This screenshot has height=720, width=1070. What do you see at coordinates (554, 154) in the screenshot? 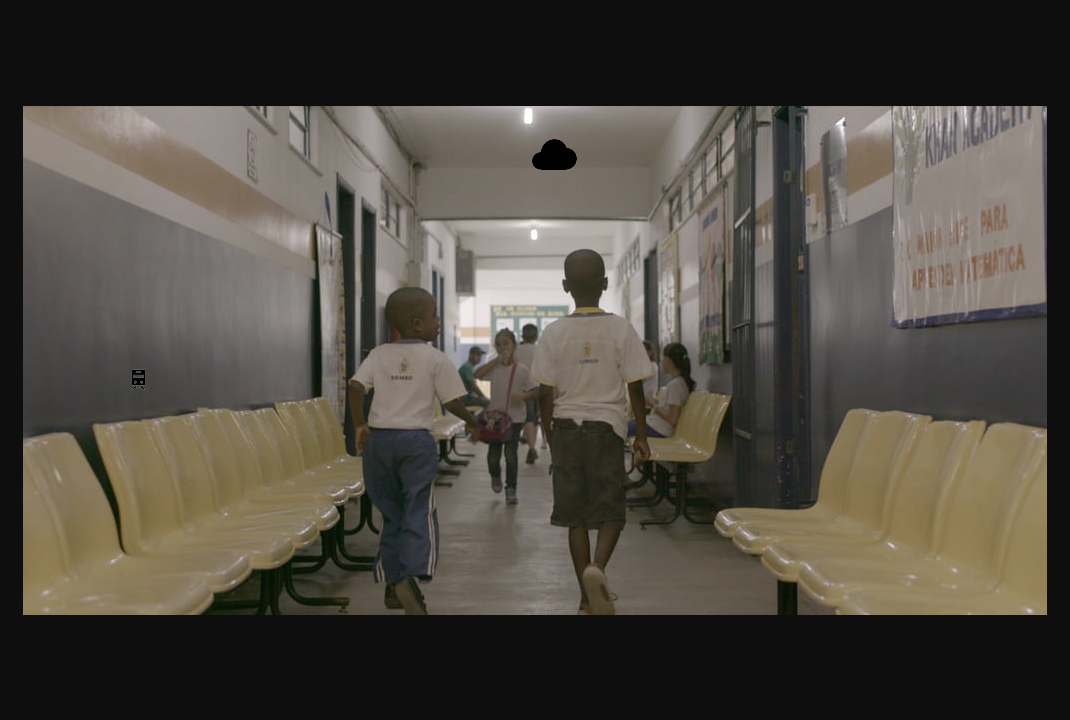
I see `indicates cloudy weather conditions` at bounding box center [554, 154].